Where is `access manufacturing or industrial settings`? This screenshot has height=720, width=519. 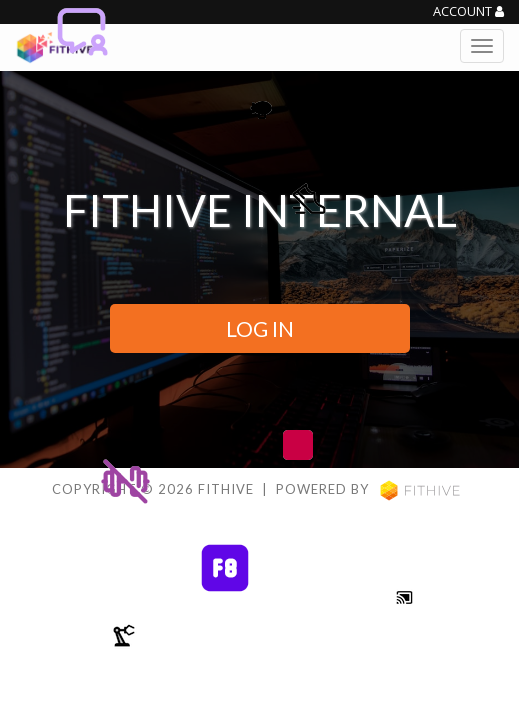 access manufacturing or industrial settings is located at coordinates (124, 636).